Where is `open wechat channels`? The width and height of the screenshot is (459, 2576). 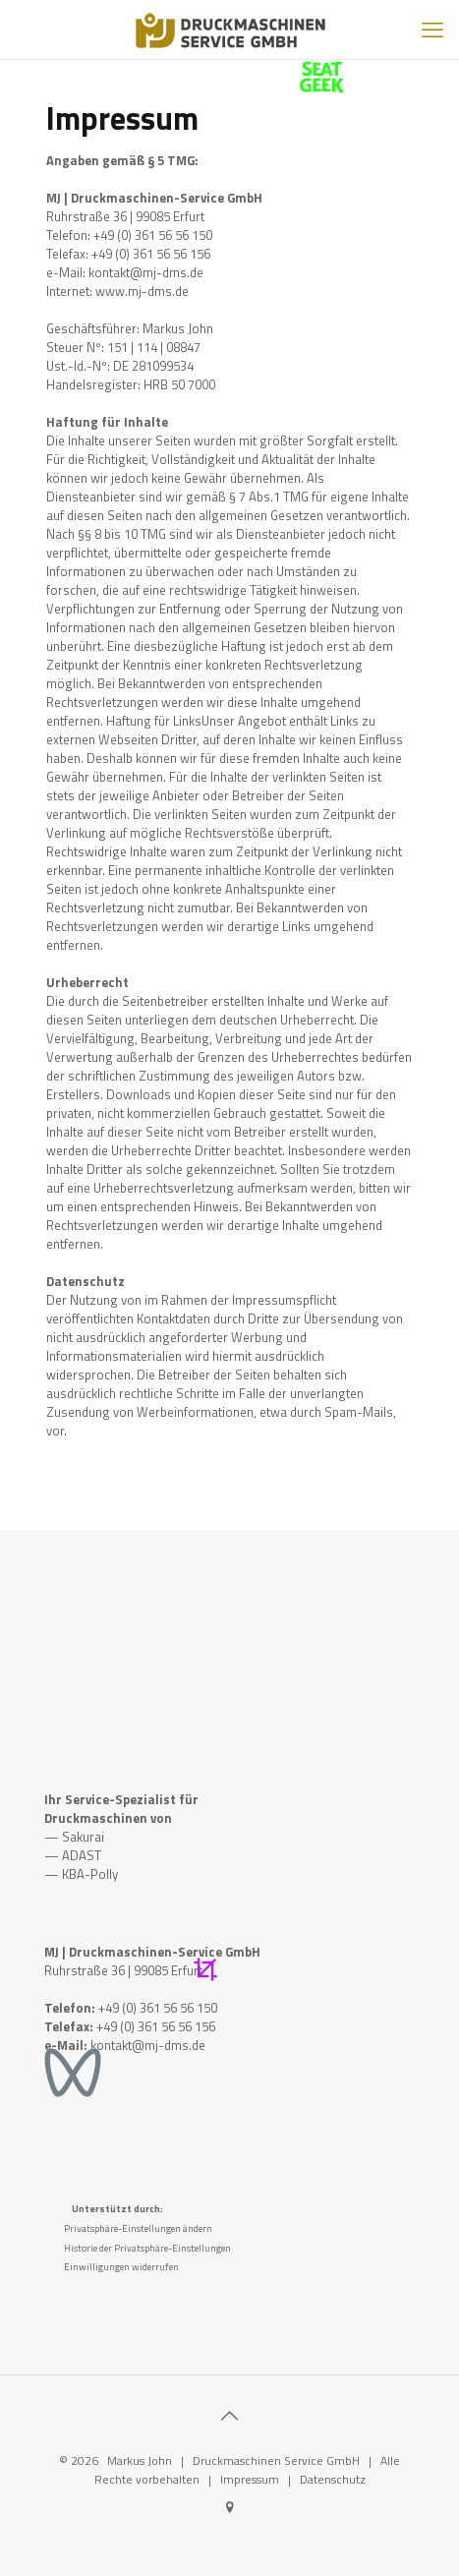 open wechat channels is located at coordinates (73, 2073).